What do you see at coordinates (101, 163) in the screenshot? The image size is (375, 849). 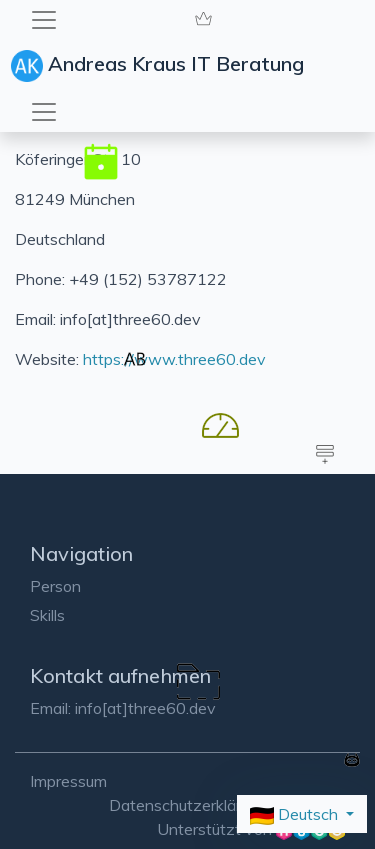 I see `calendar event or reminder pending` at bounding box center [101, 163].